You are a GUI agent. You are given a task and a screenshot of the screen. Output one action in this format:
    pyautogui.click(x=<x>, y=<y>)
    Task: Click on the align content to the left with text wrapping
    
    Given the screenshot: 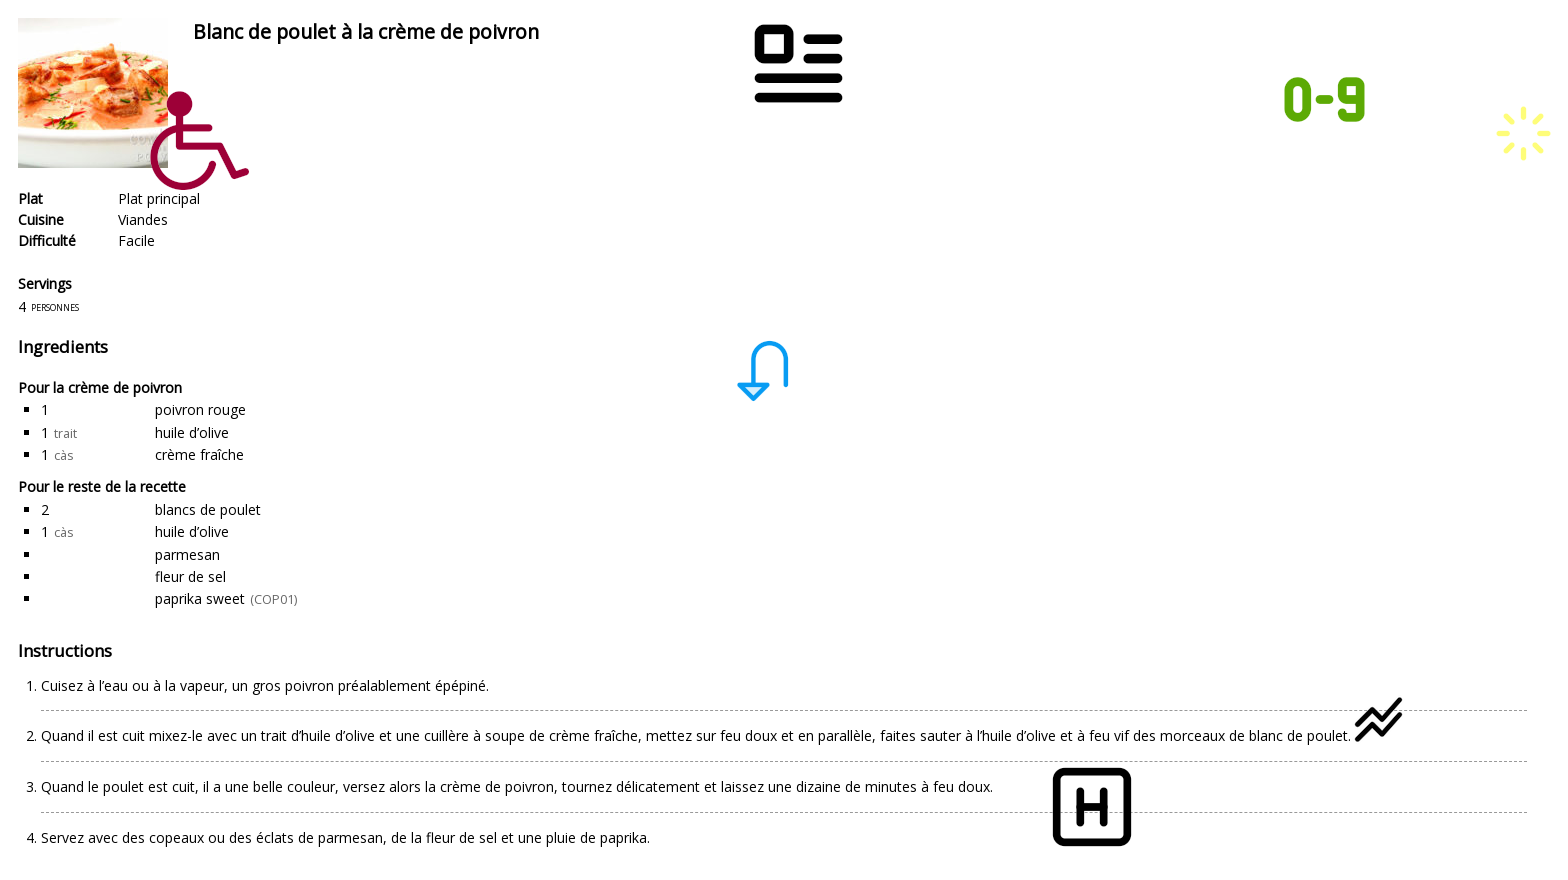 What is the action you would take?
    pyautogui.click(x=798, y=63)
    